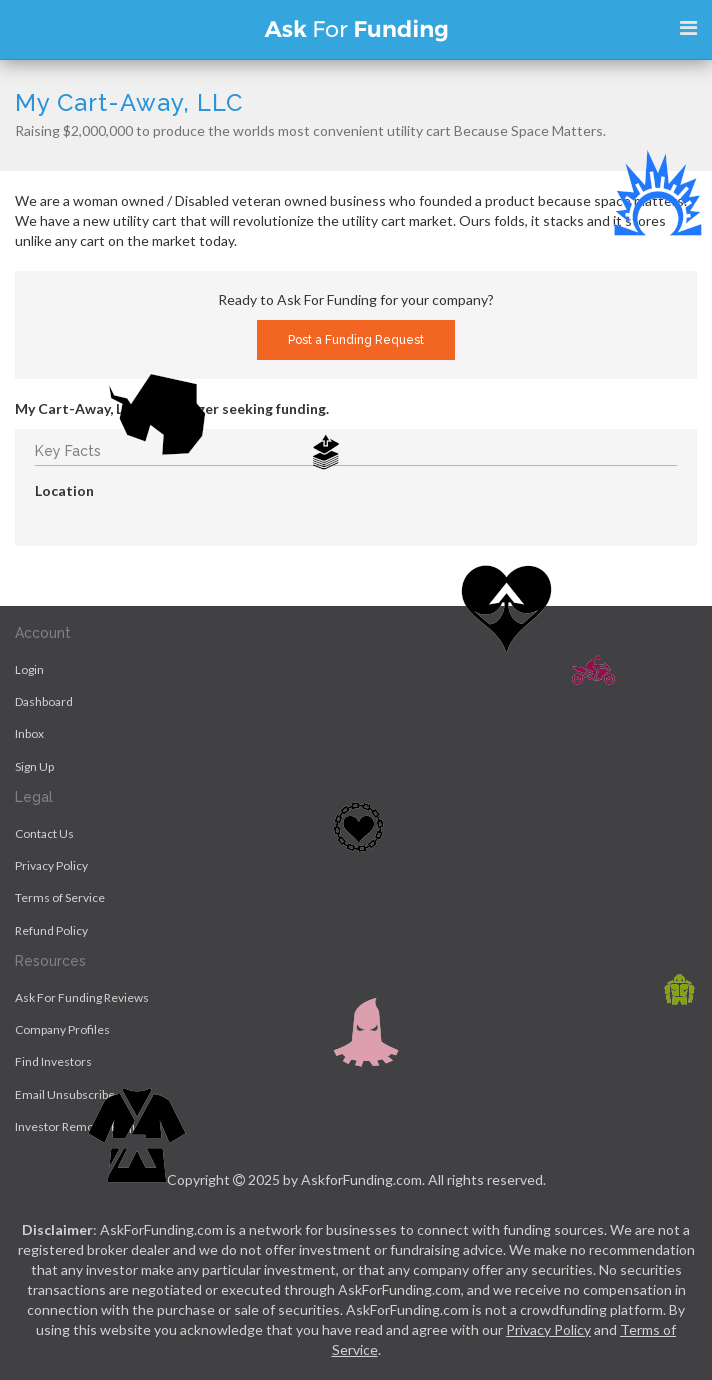 This screenshot has height=1380, width=712. I want to click on select executioner character class, so click(366, 1031).